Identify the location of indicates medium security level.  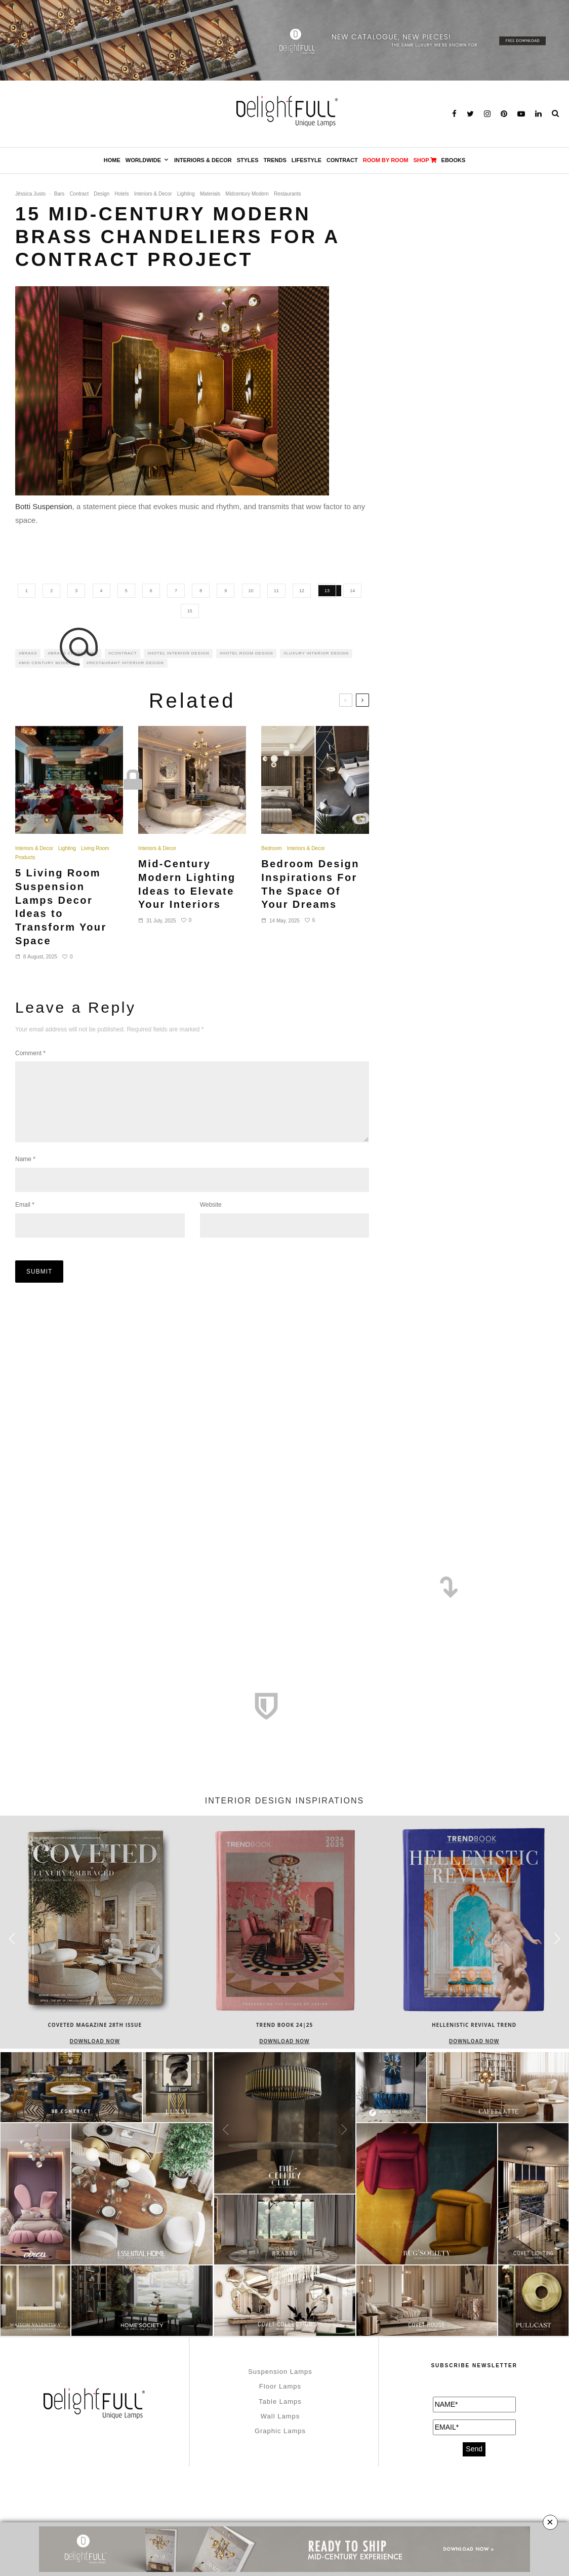
(266, 1706).